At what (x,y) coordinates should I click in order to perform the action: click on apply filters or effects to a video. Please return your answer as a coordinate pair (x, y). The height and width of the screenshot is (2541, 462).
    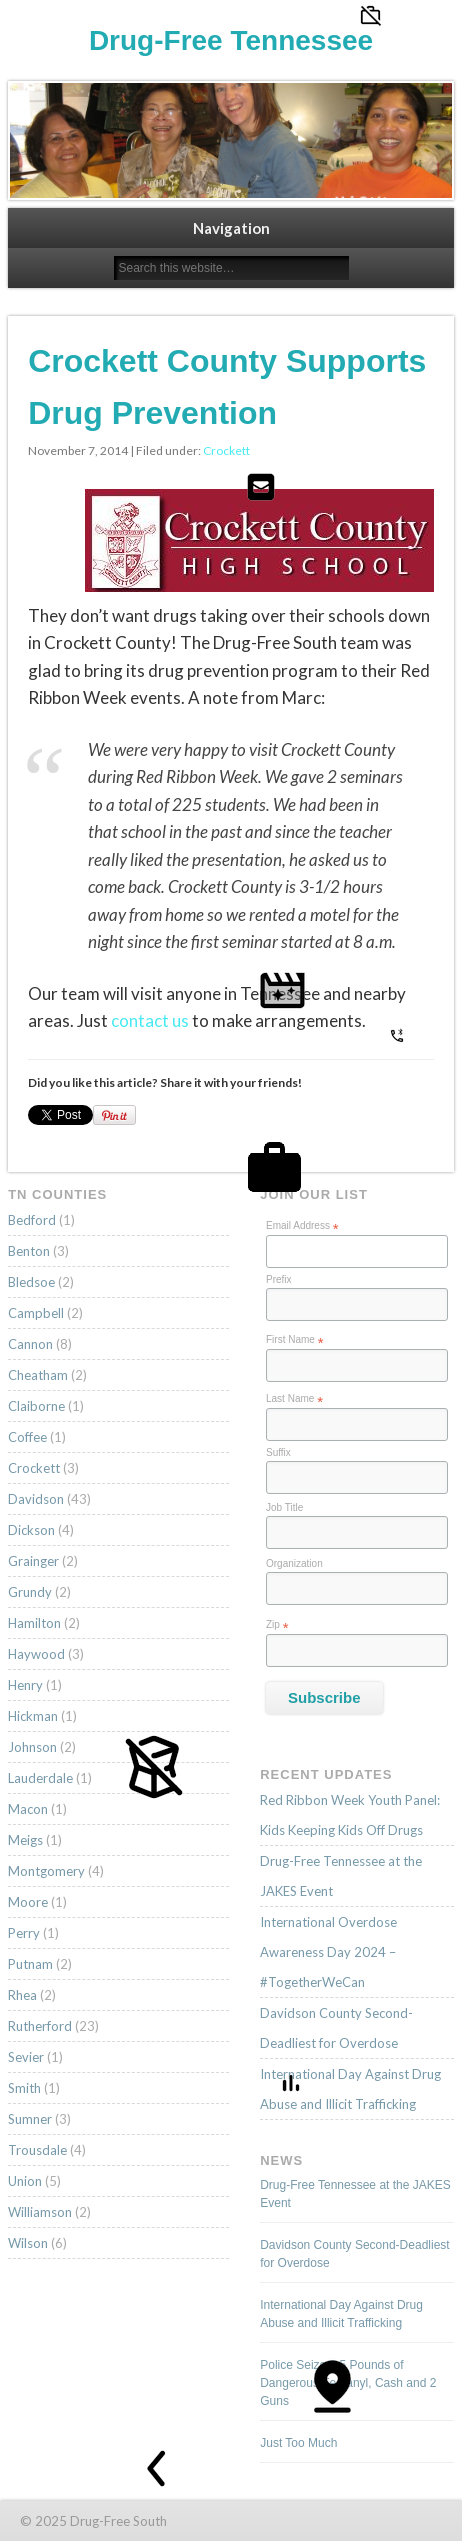
    Looking at the image, I should click on (282, 990).